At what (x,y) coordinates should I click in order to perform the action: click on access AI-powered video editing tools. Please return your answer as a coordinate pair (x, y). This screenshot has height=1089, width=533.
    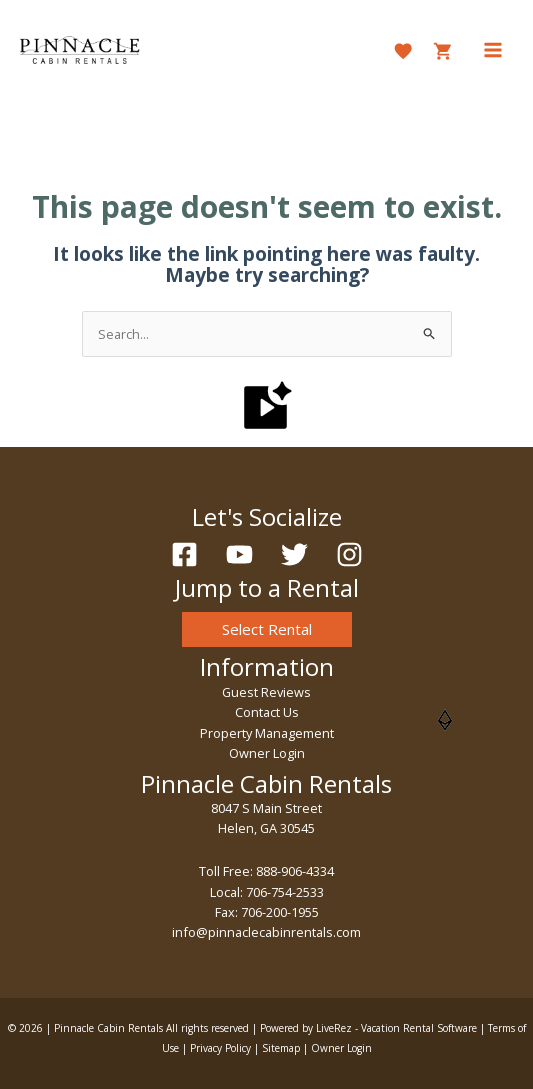
    Looking at the image, I should click on (265, 407).